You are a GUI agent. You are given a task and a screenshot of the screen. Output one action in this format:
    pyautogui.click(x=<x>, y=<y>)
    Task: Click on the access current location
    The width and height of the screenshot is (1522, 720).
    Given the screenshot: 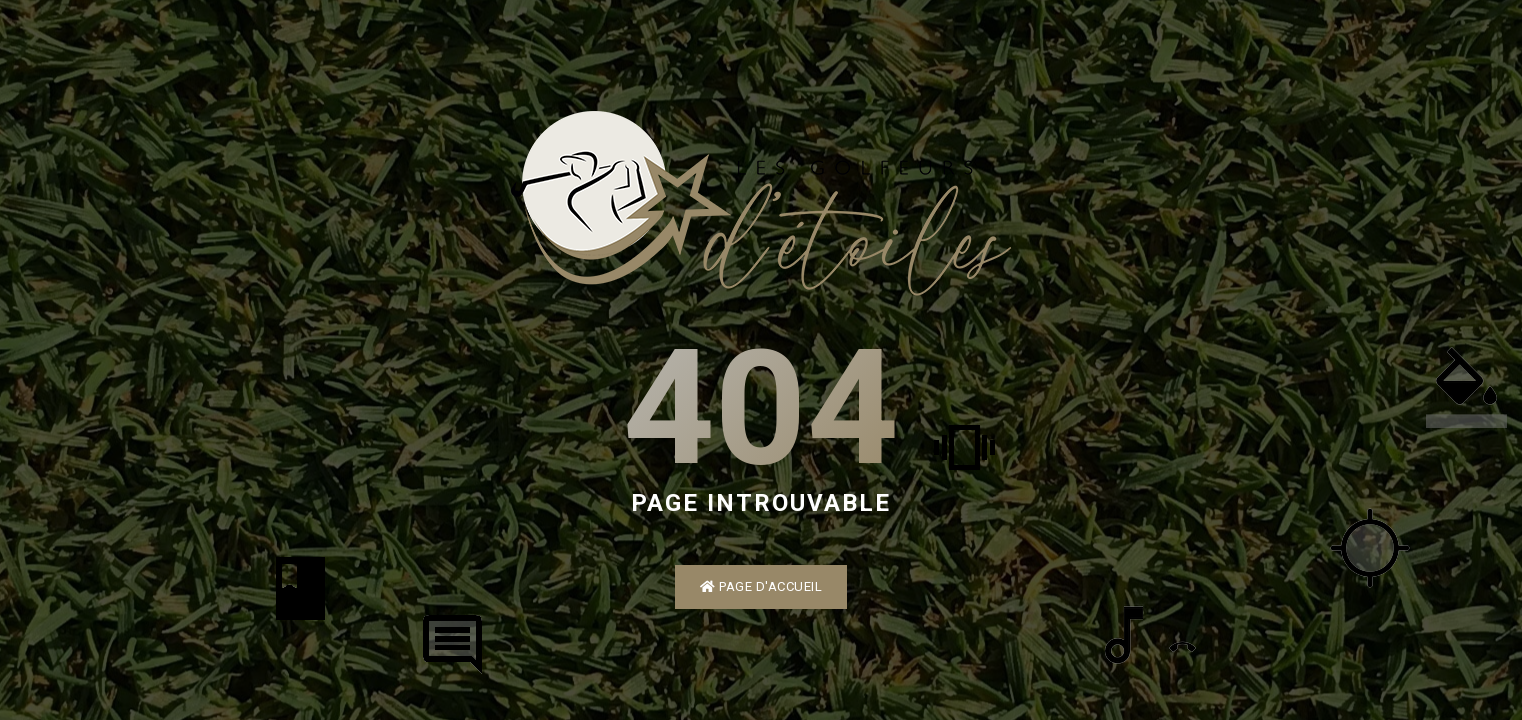 What is the action you would take?
    pyautogui.click(x=1370, y=548)
    